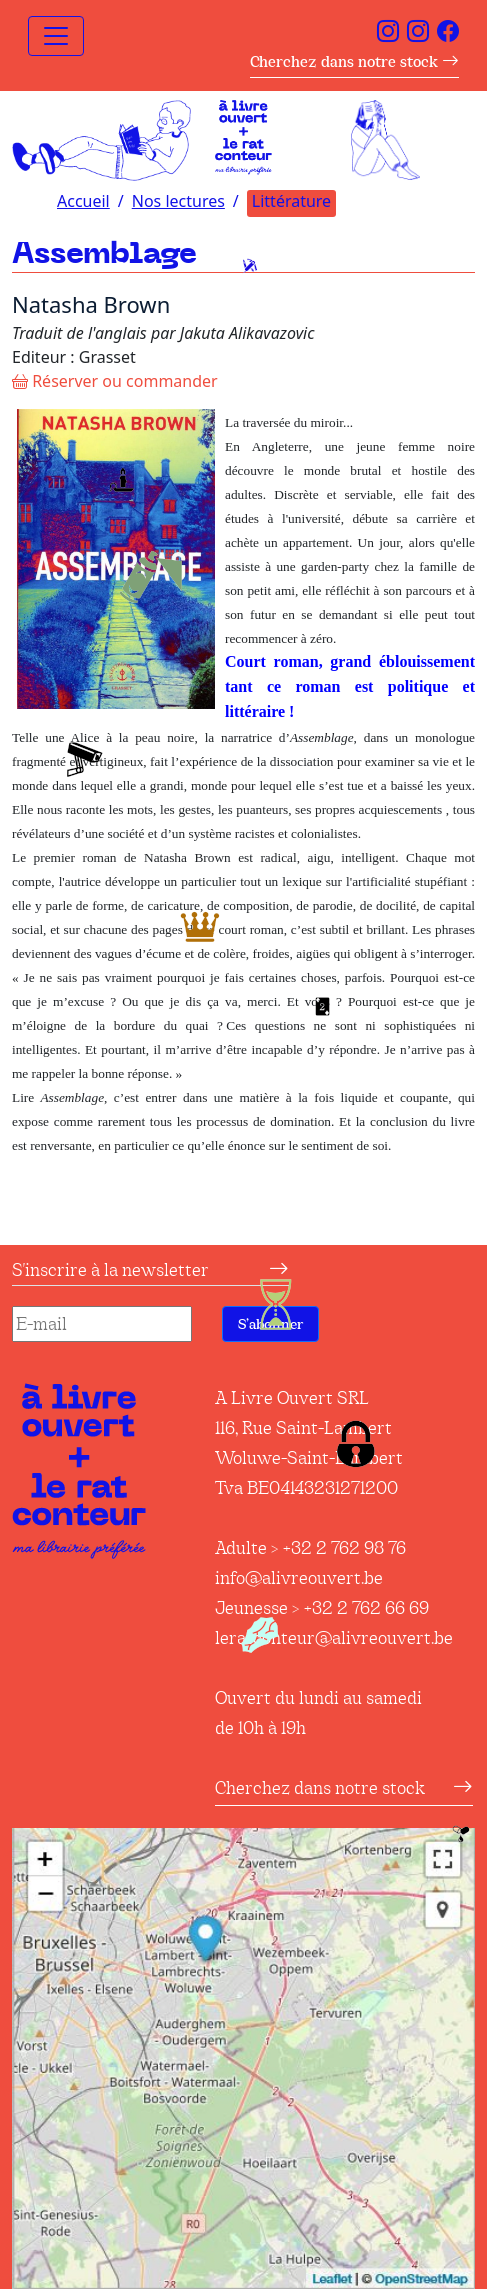 This screenshot has height=2289, width=487. I want to click on lock or secure this item, so click(356, 1444).